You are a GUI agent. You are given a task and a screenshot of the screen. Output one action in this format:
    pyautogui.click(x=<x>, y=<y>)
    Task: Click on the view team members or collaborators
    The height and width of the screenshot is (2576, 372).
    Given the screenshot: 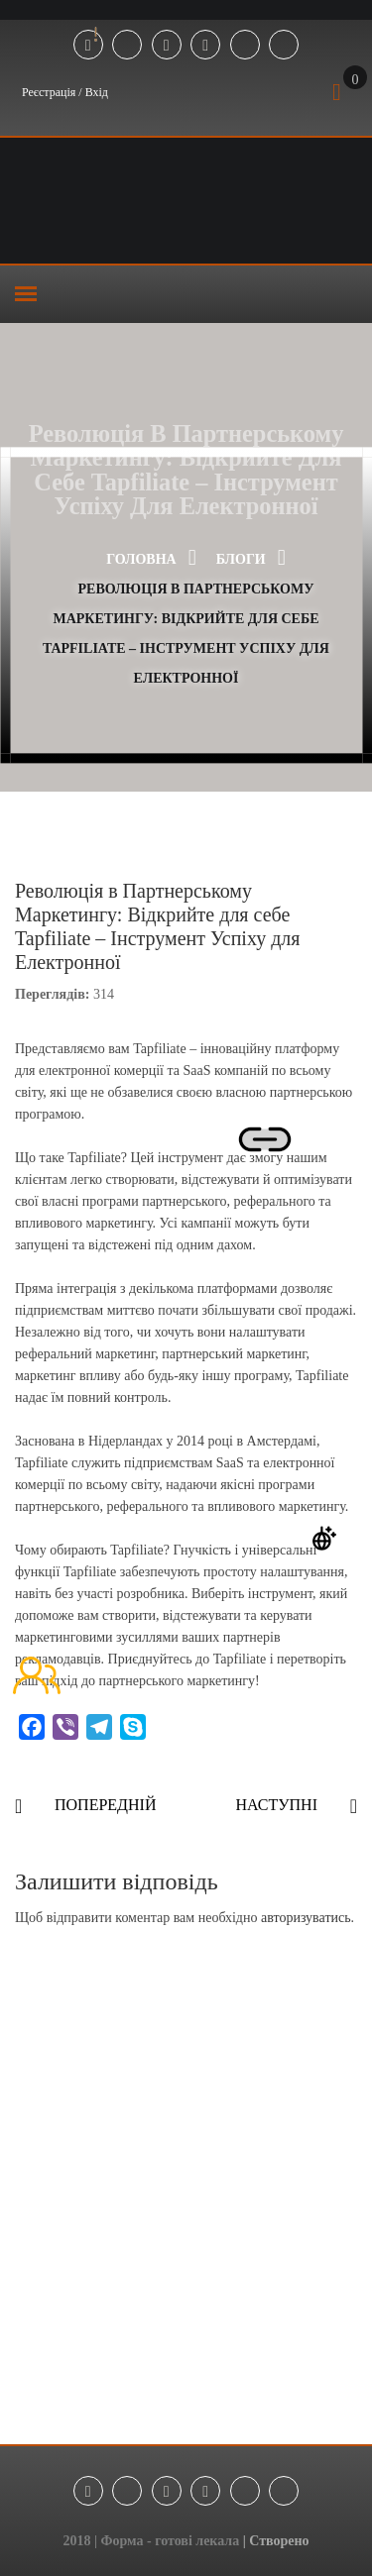 What is the action you would take?
    pyautogui.click(x=37, y=1675)
    